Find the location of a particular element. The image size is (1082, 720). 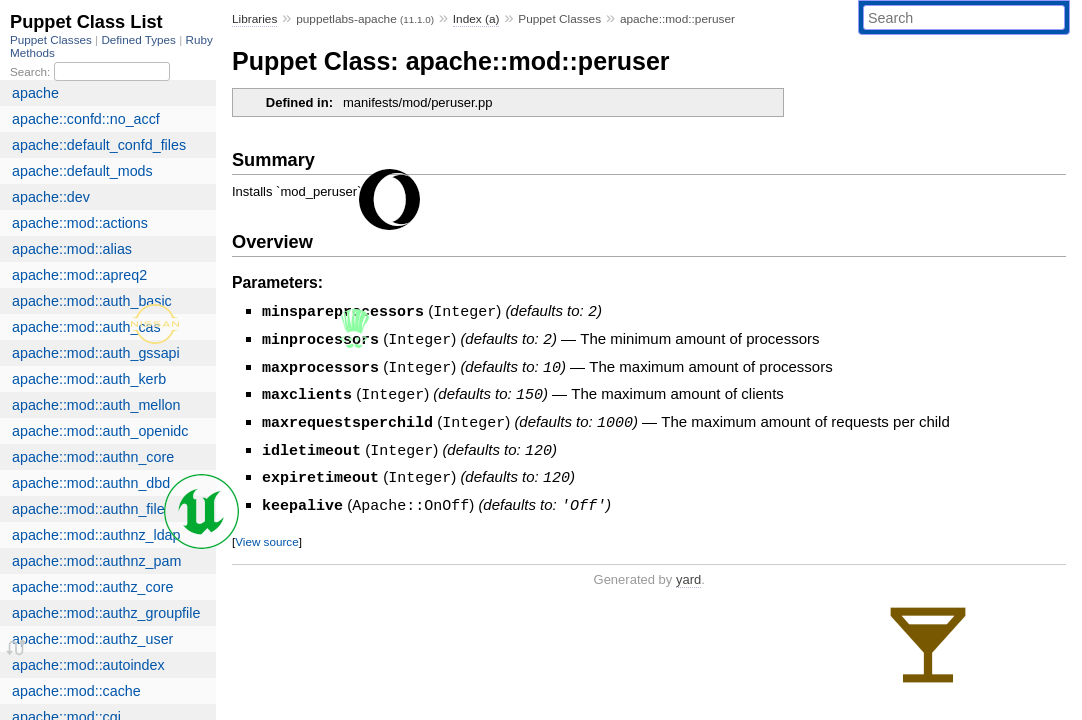

open Opera browser is located at coordinates (389, 199).